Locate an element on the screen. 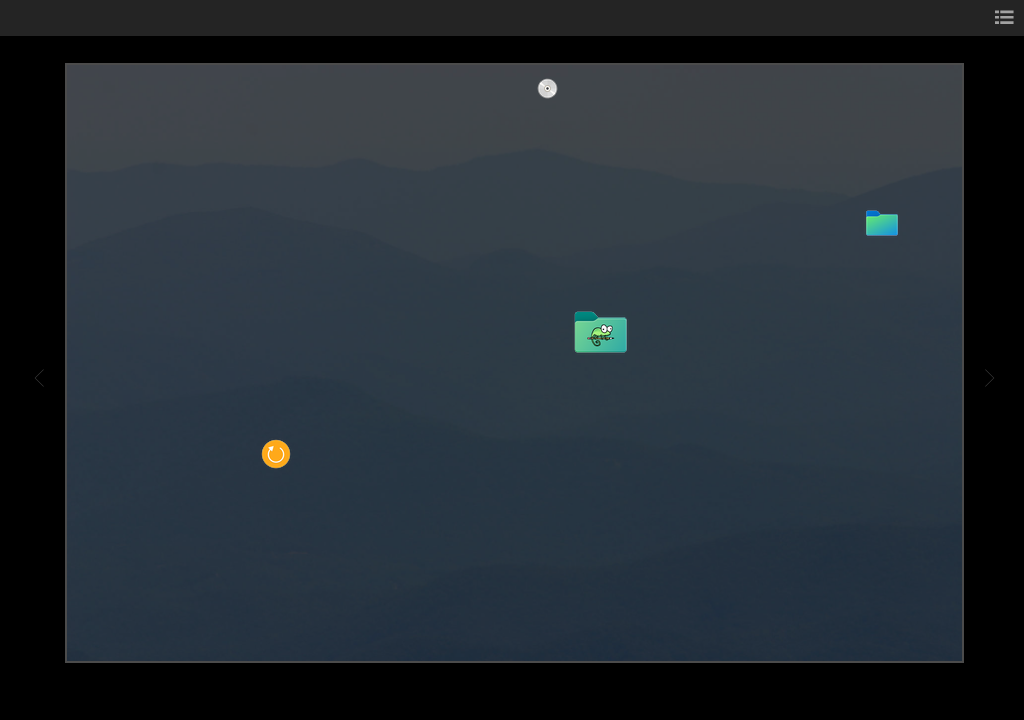 The image size is (1024, 720). open the color gradient settings folder is located at coordinates (882, 224).